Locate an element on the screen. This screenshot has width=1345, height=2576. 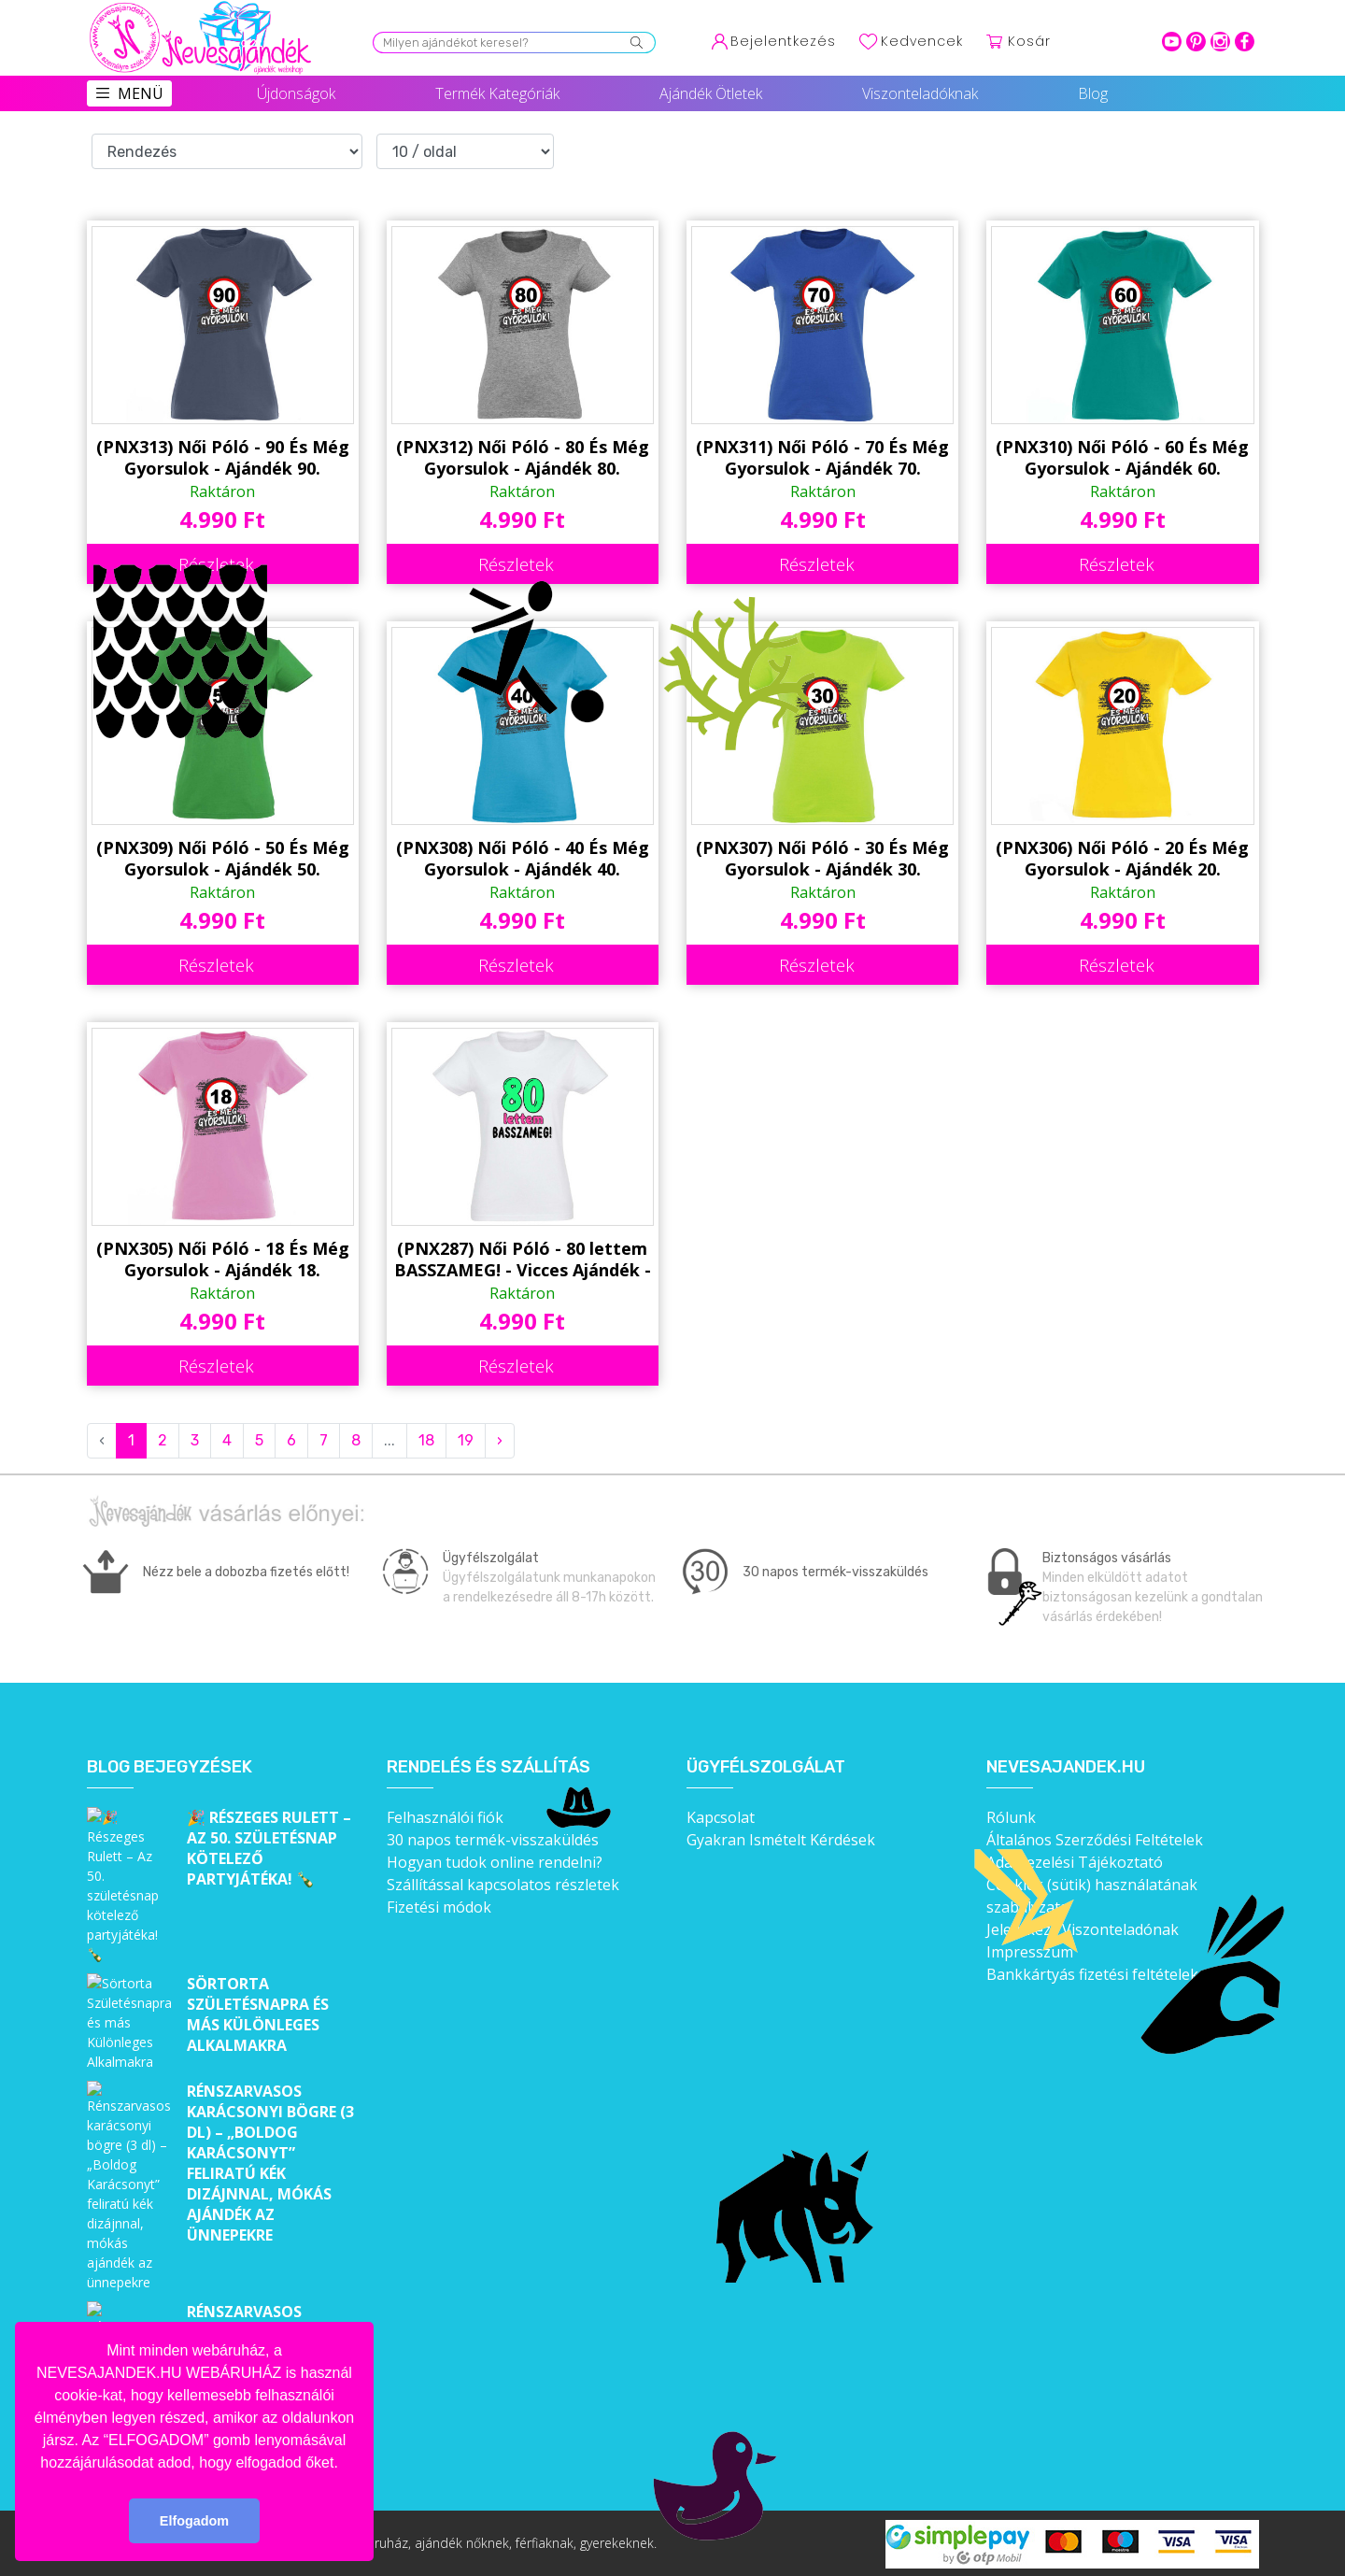
access coral reef or marine life content is located at coordinates (737, 674).